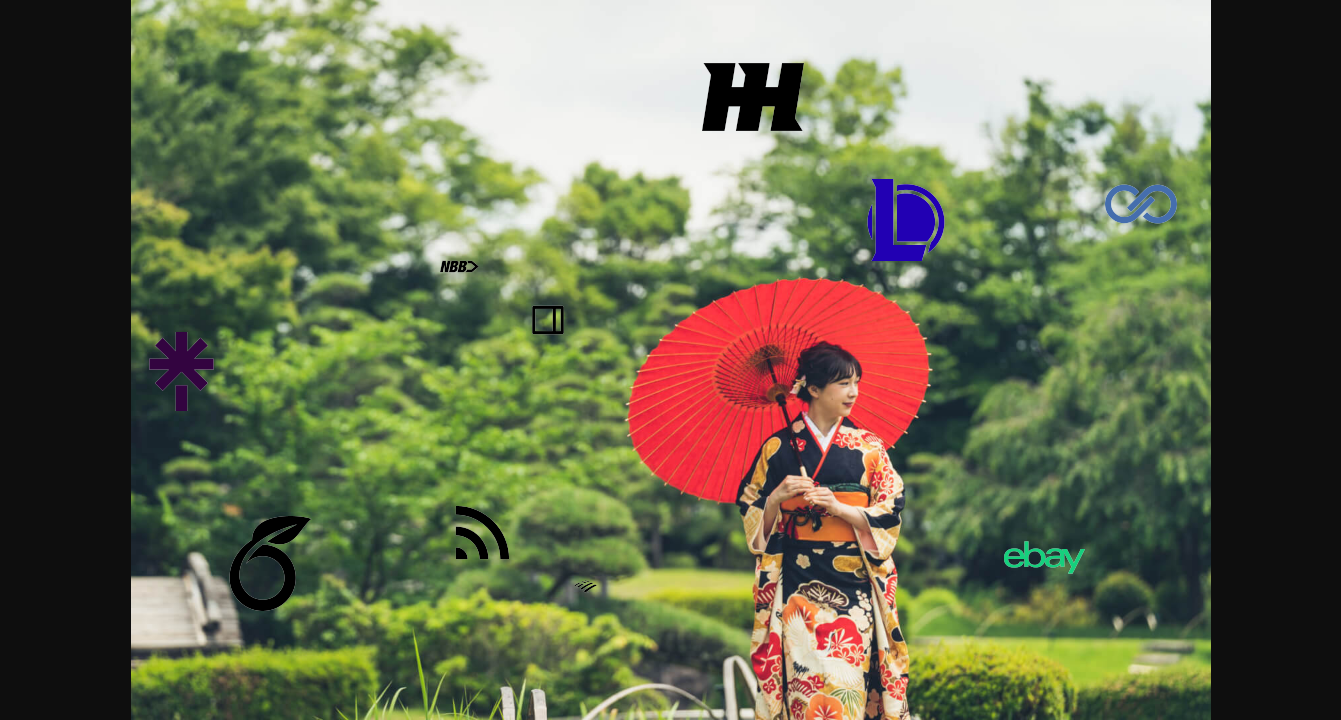 The height and width of the screenshot is (720, 1341). Describe the element at coordinates (270, 563) in the screenshot. I see `open Overleaf LaTeX editor` at that location.